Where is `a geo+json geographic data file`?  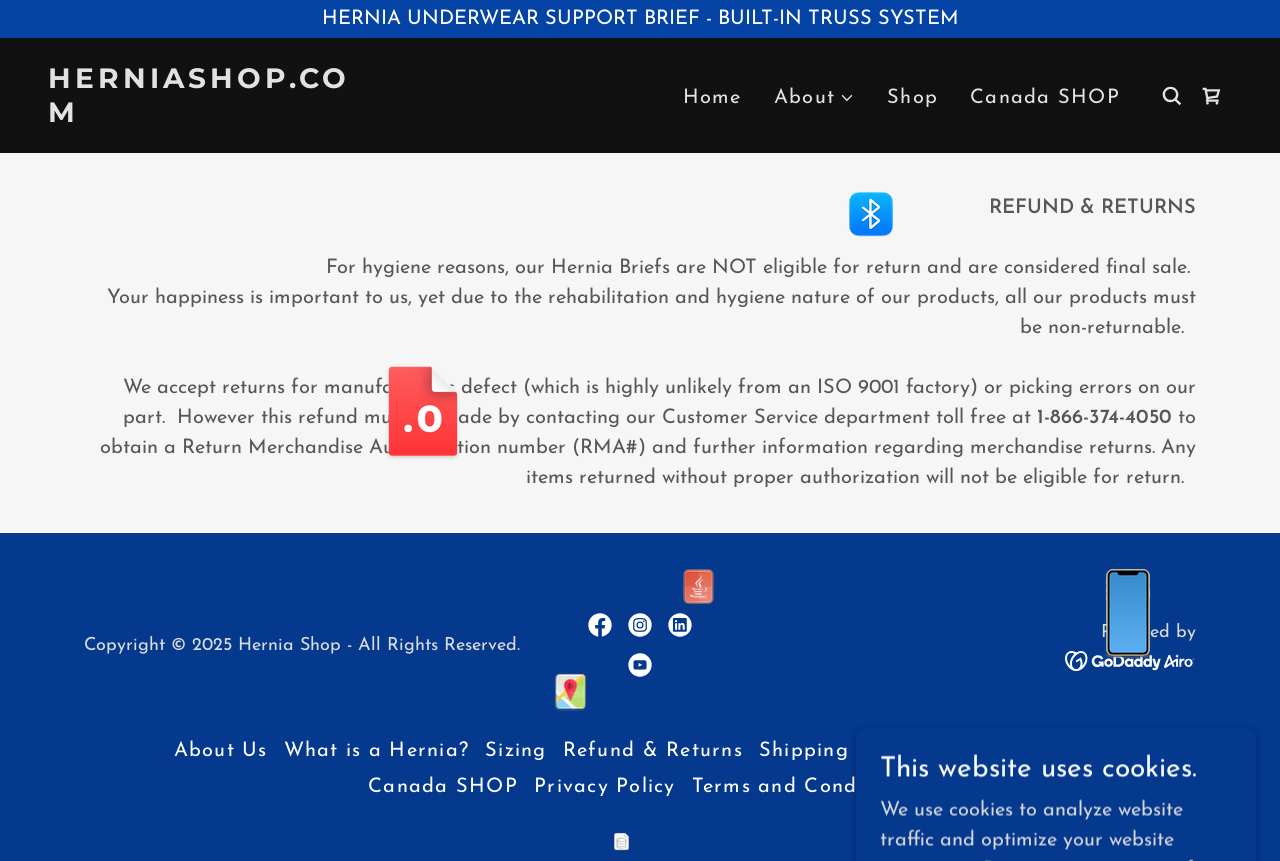 a geo+json geographic data file is located at coordinates (570, 691).